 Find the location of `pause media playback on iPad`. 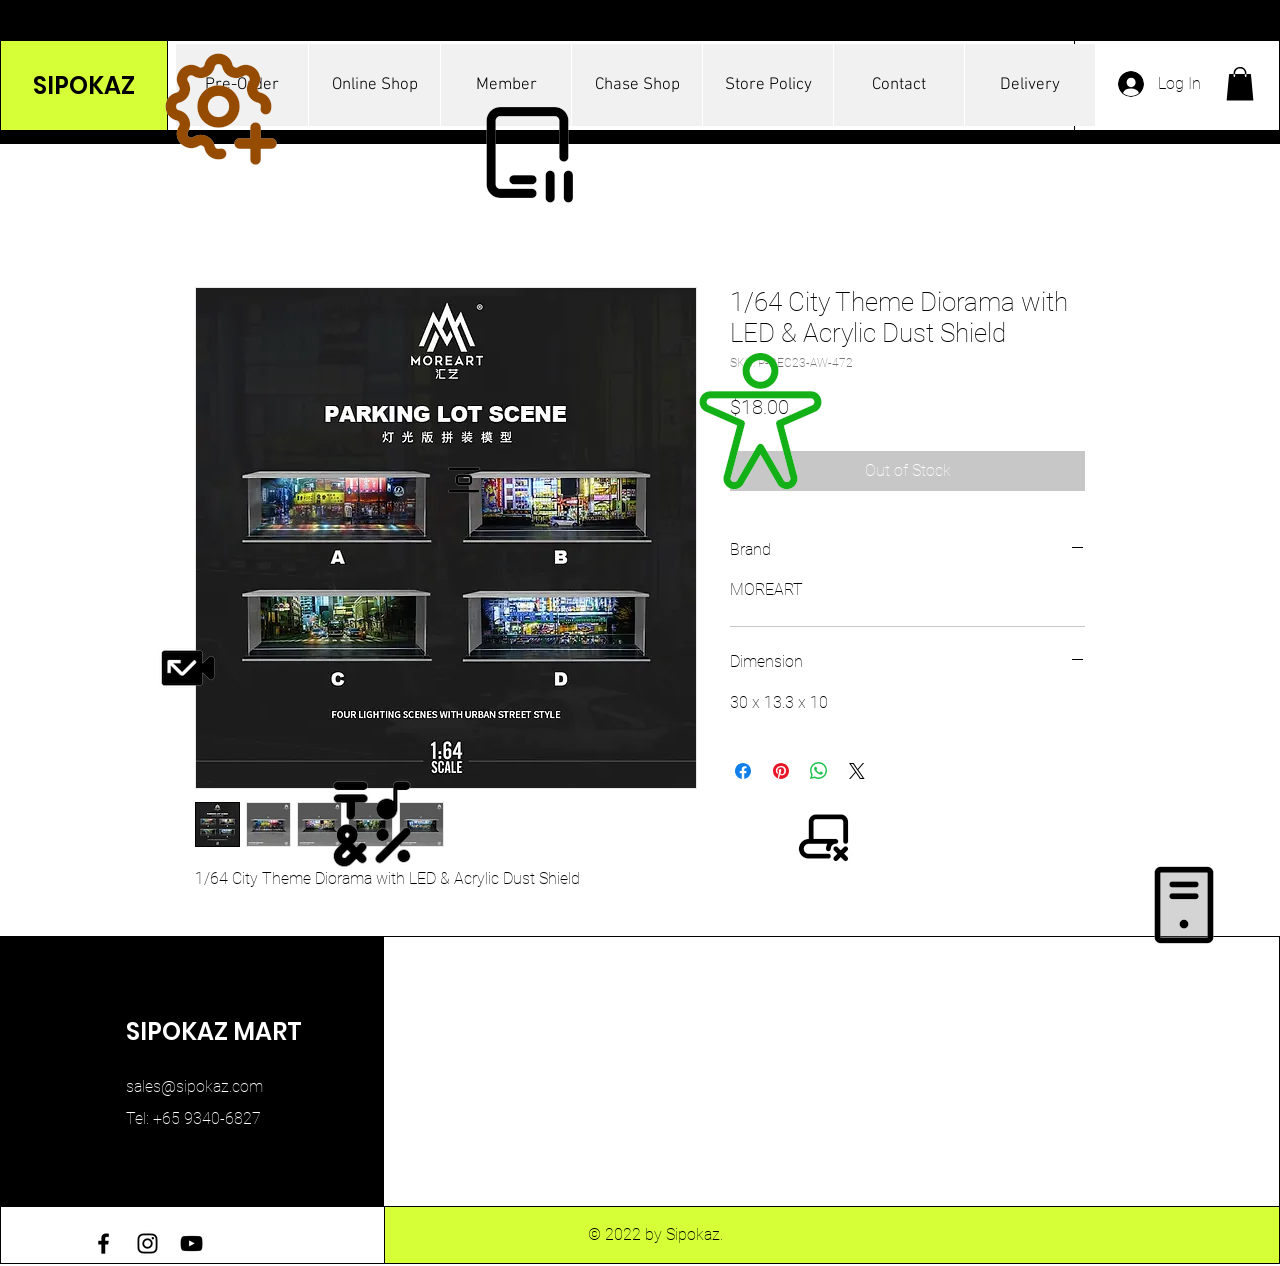

pause media playback on iPad is located at coordinates (527, 152).